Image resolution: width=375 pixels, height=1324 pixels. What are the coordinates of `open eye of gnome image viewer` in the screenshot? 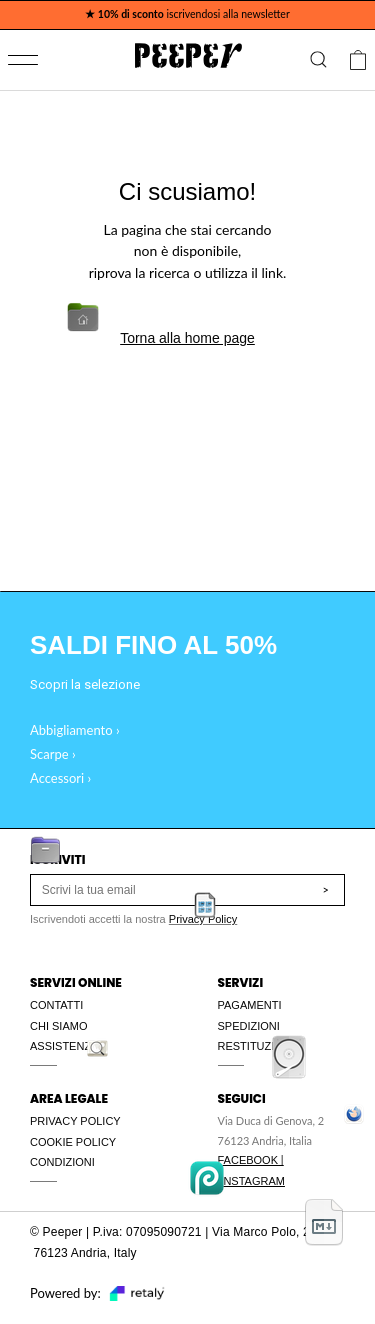 It's located at (97, 1048).